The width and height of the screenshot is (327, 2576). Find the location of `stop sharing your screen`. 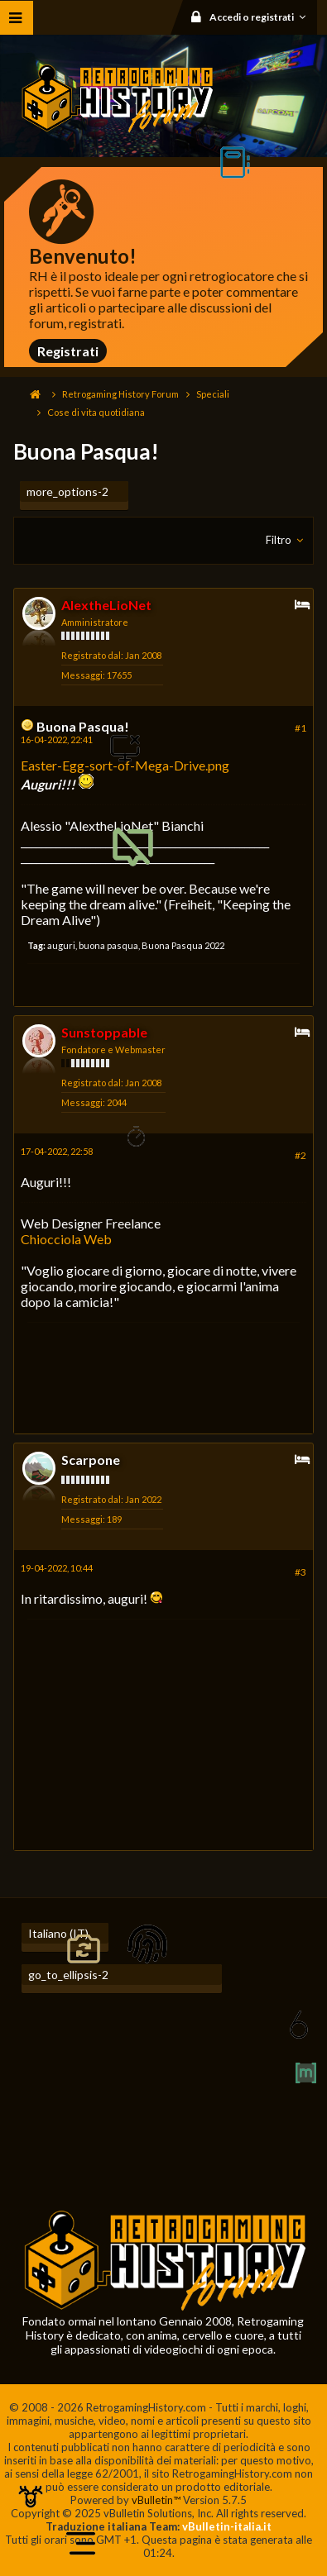

stop sharing your screen is located at coordinates (125, 748).